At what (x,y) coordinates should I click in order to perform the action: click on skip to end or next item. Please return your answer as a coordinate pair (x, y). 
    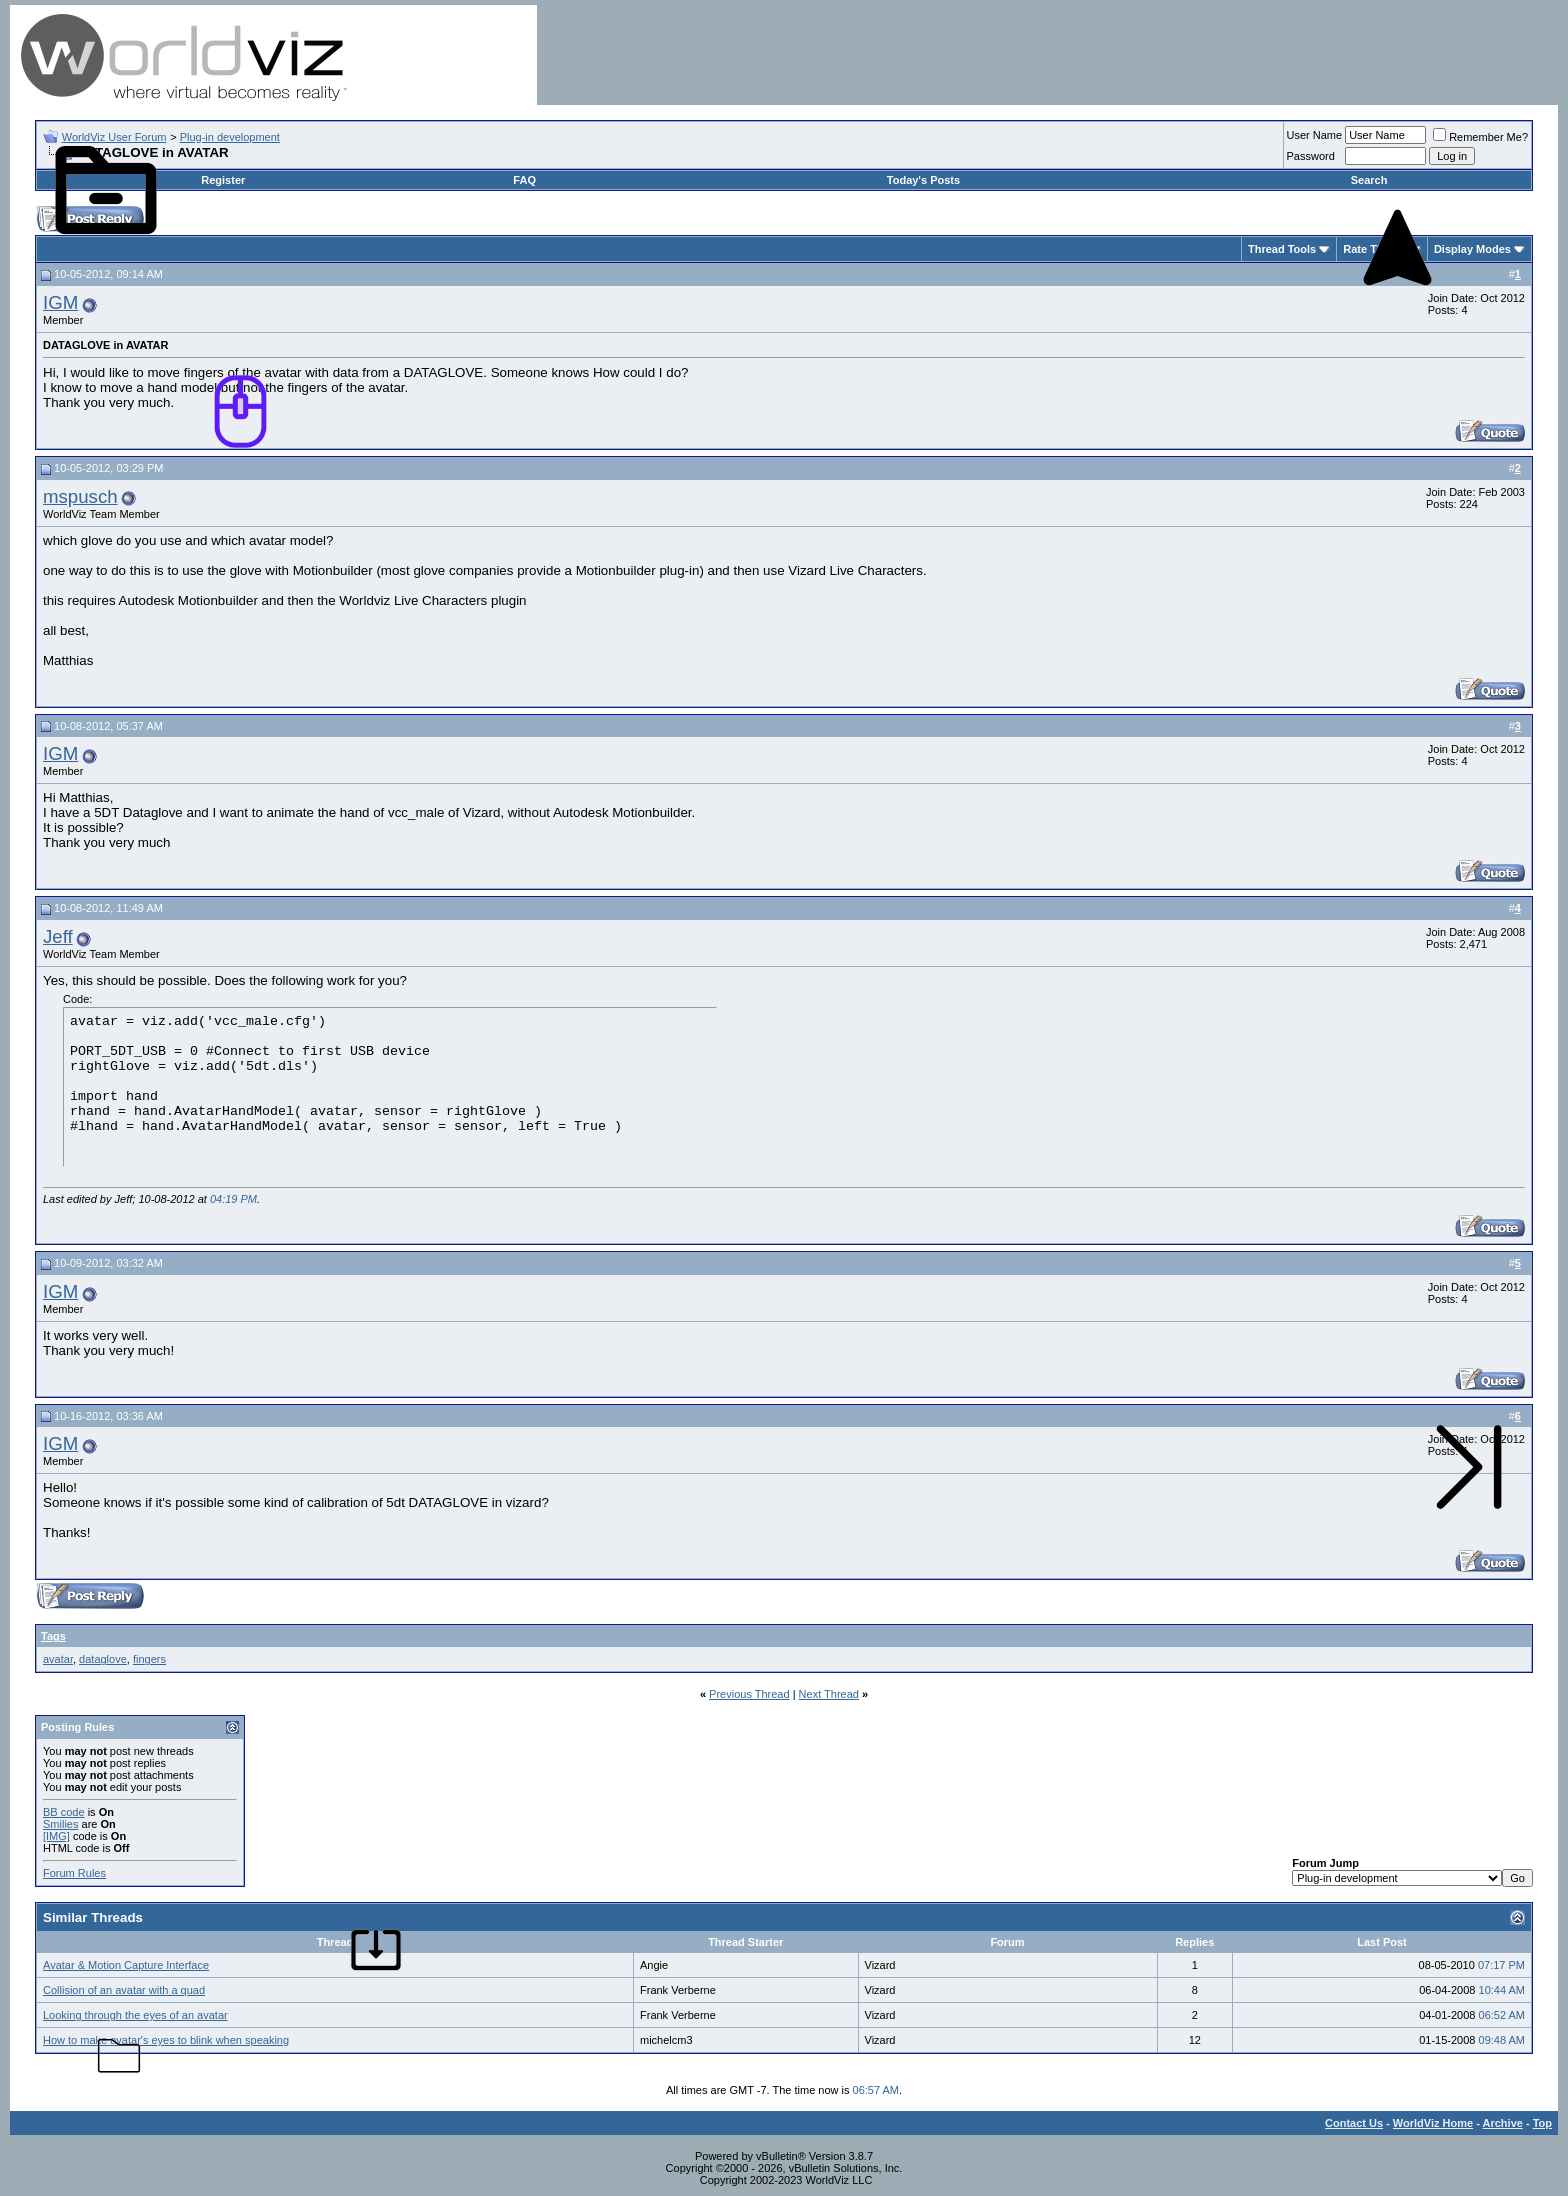
    Looking at the image, I should click on (1471, 1467).